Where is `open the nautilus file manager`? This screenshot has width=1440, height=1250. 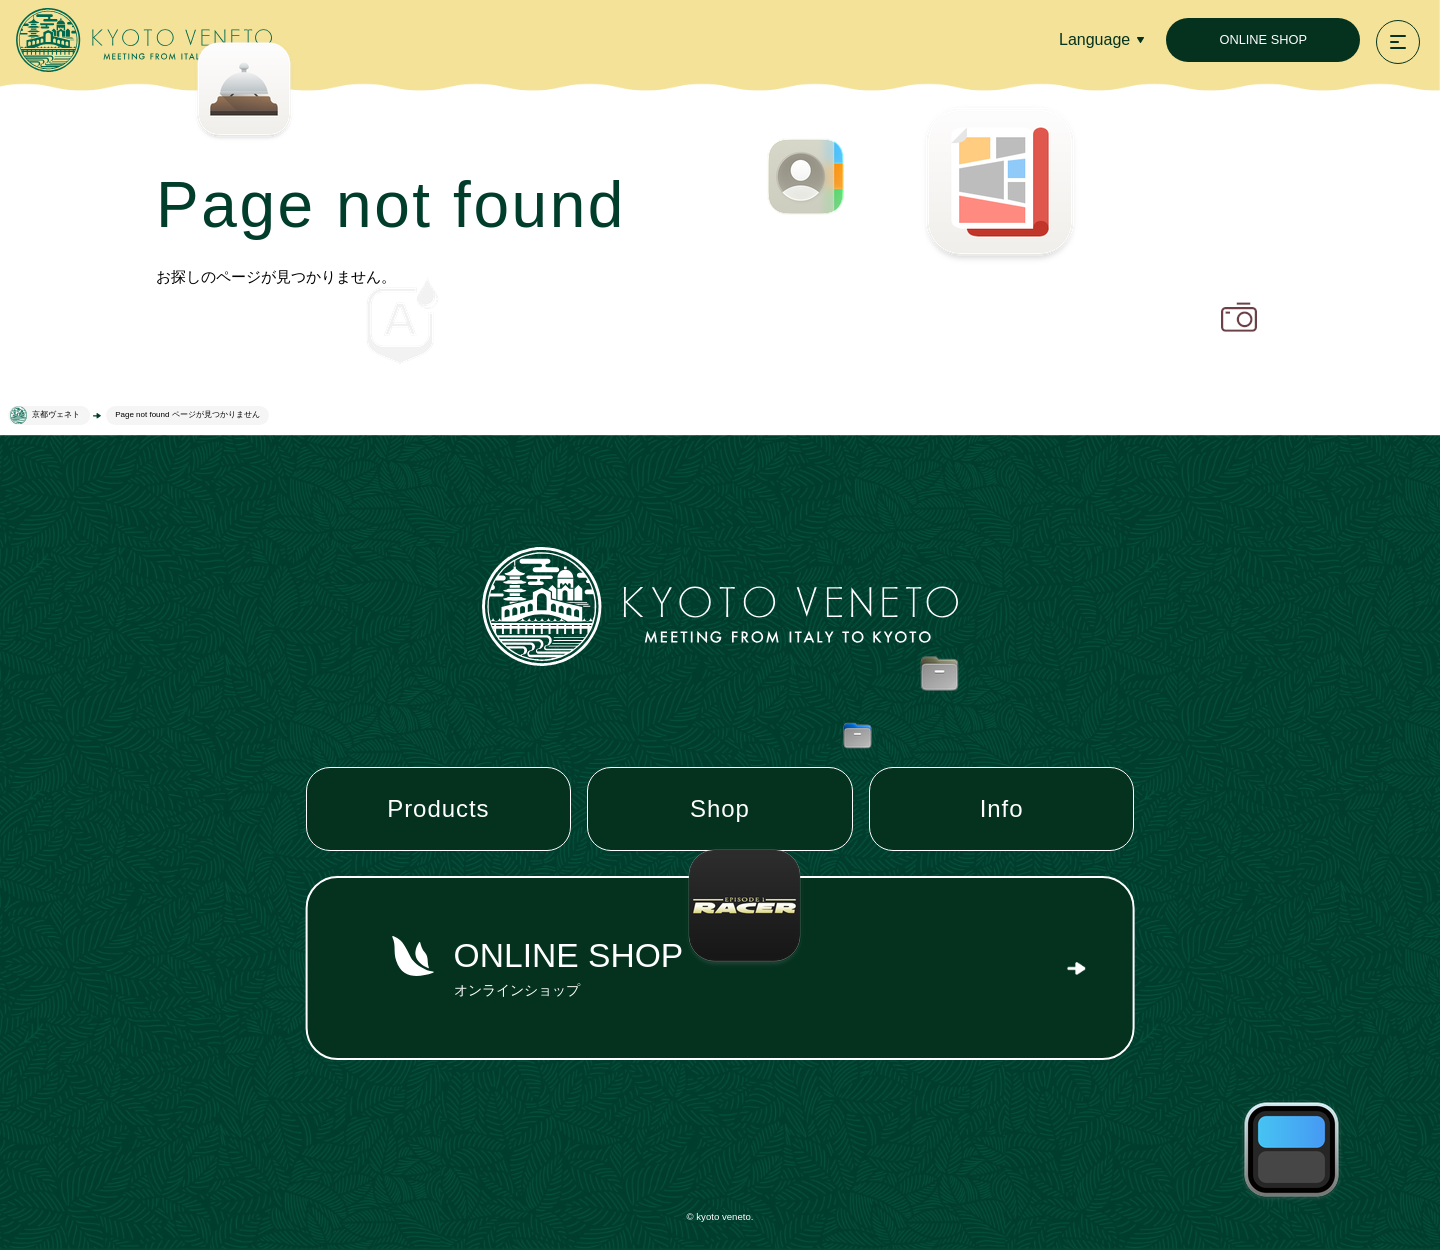
open the nautilus file manager is located at coordinates (857, 735).